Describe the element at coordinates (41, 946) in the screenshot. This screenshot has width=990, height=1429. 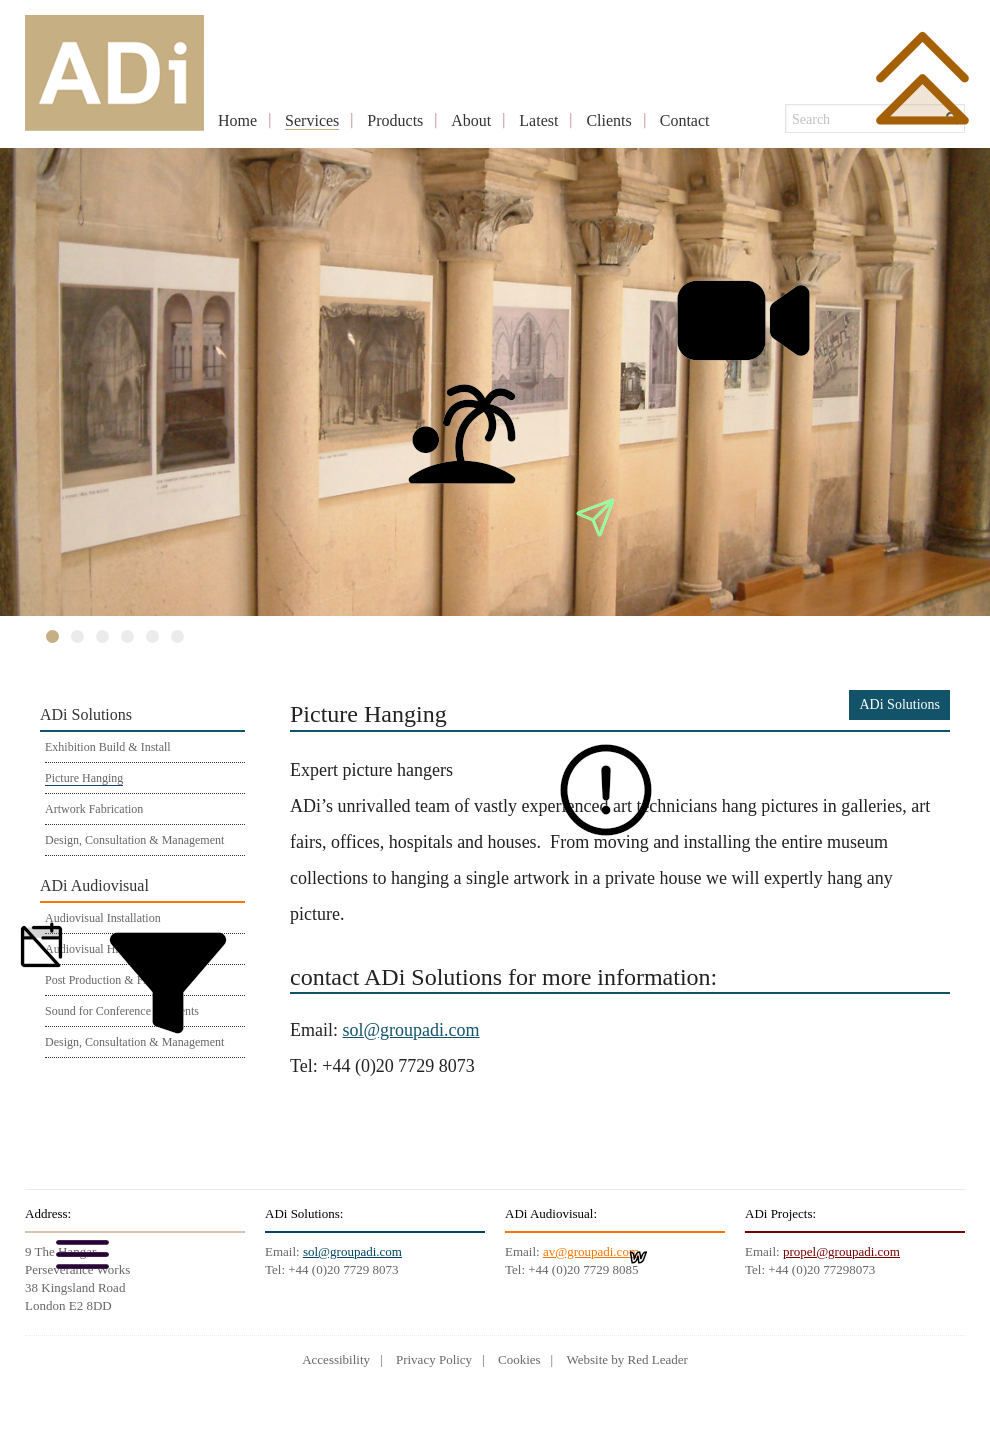
I see `no scheduled events or appointments` at that location.